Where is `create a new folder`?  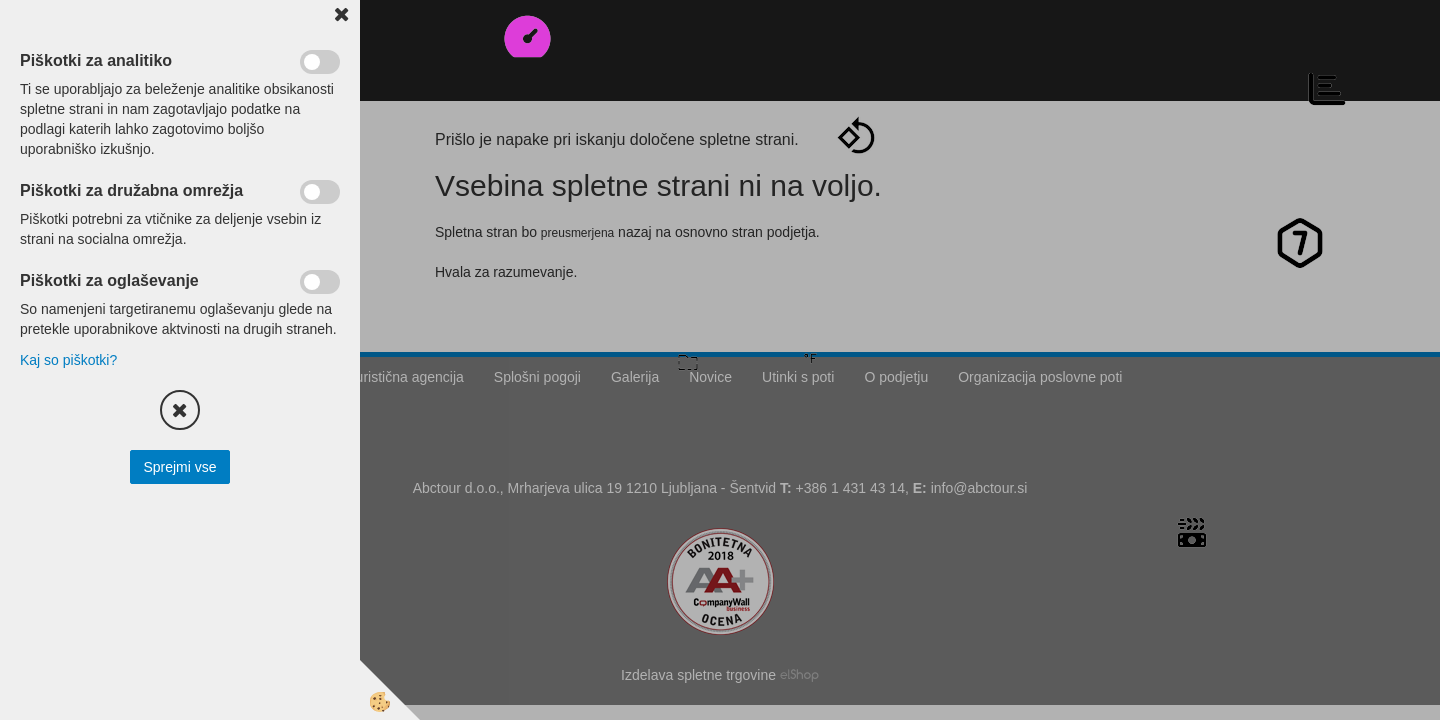
create a new folder is located at coordinates (688, 362).